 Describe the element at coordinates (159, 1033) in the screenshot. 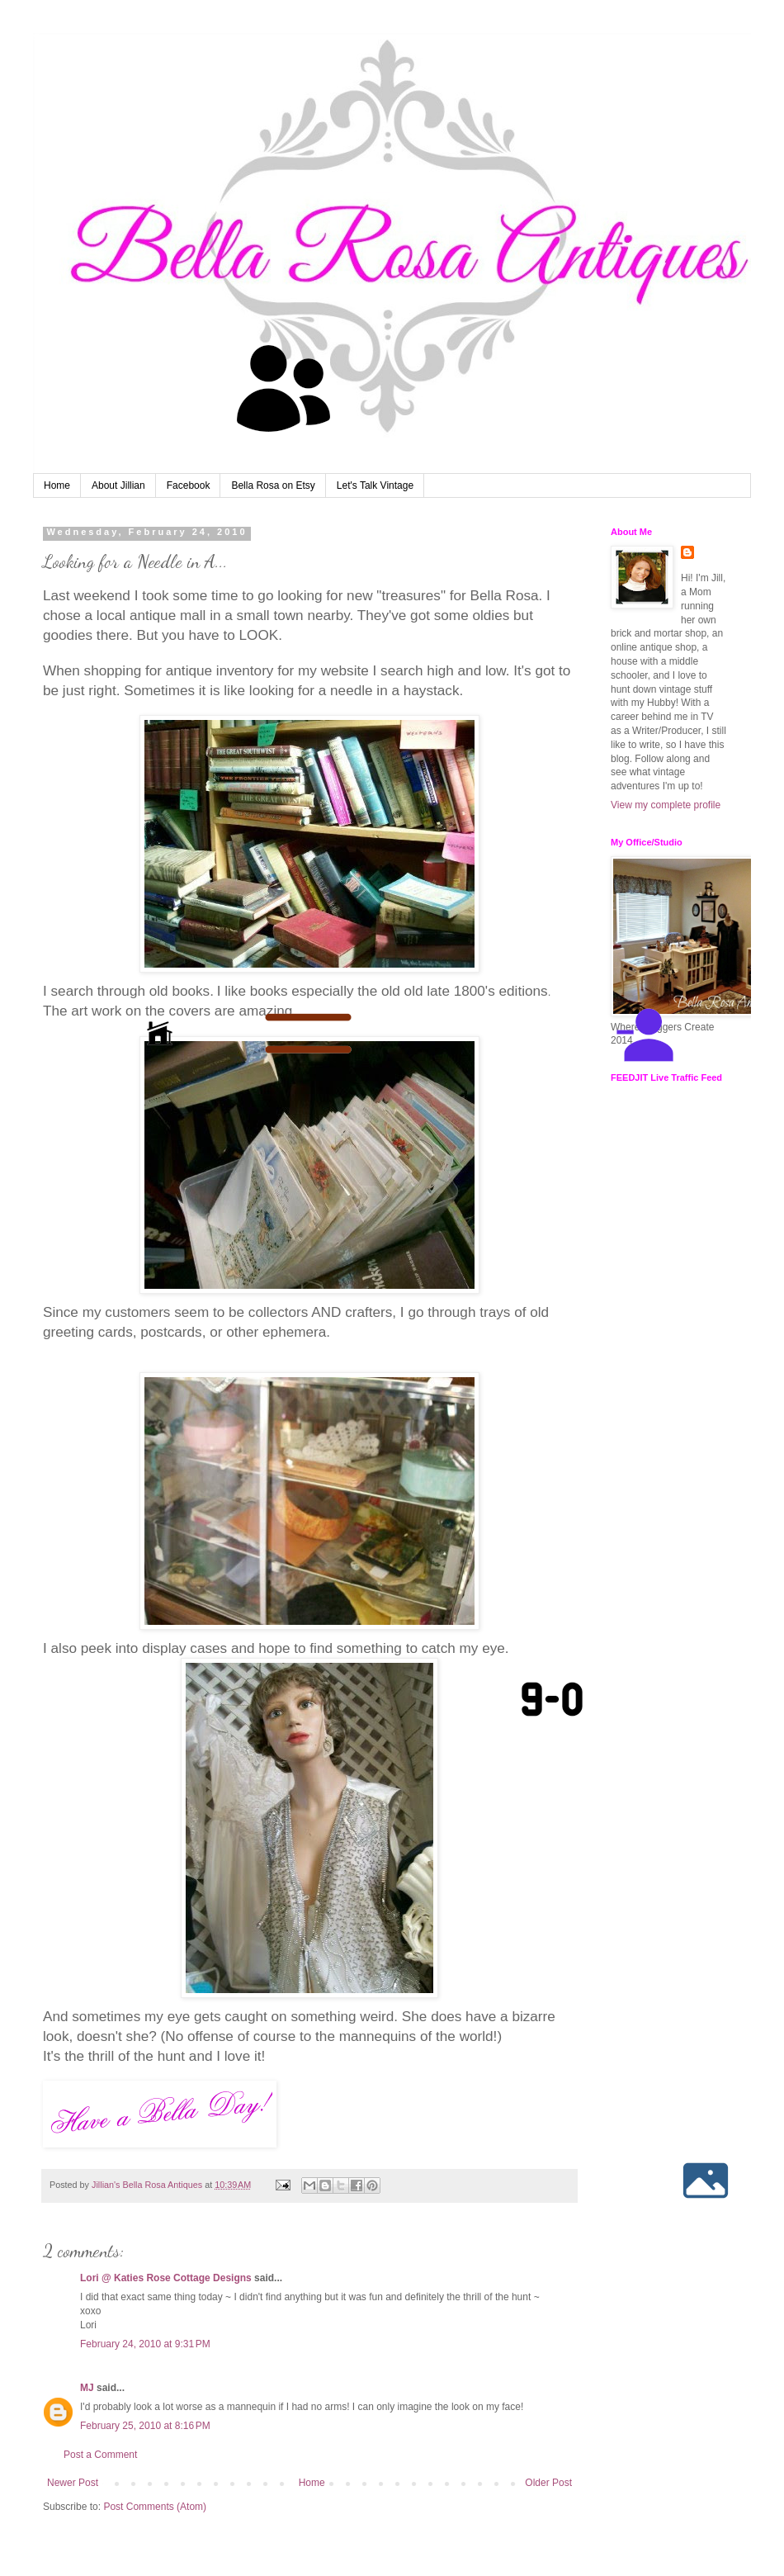

I see `navigate to home screen` at that location.